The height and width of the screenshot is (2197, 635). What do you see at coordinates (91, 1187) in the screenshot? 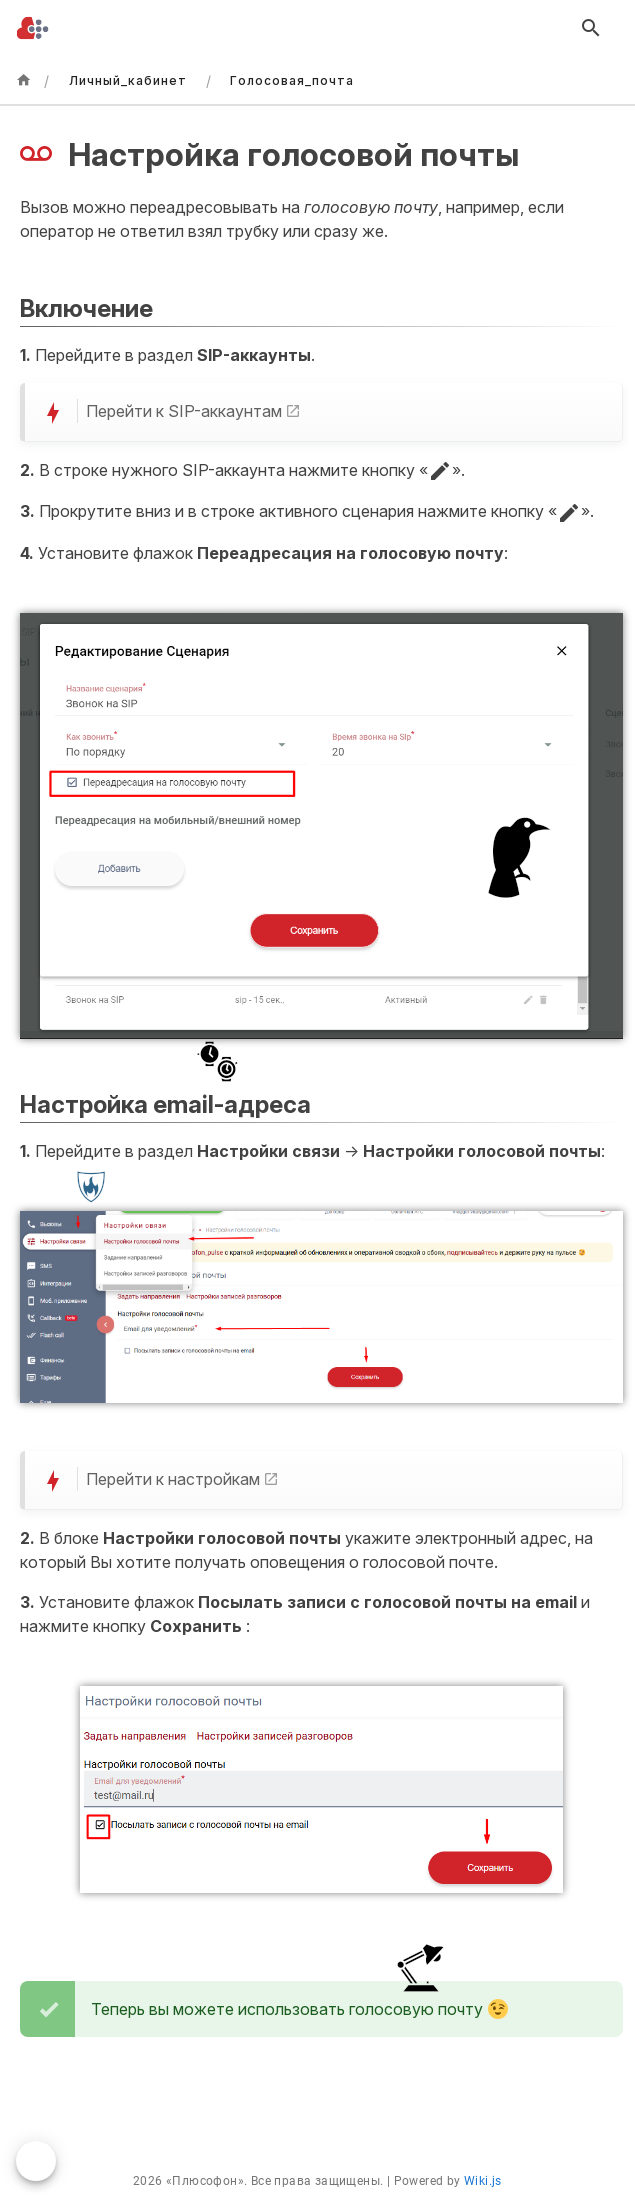
I see `activate fire protection or resistance` at bounding box center [91, 1187].